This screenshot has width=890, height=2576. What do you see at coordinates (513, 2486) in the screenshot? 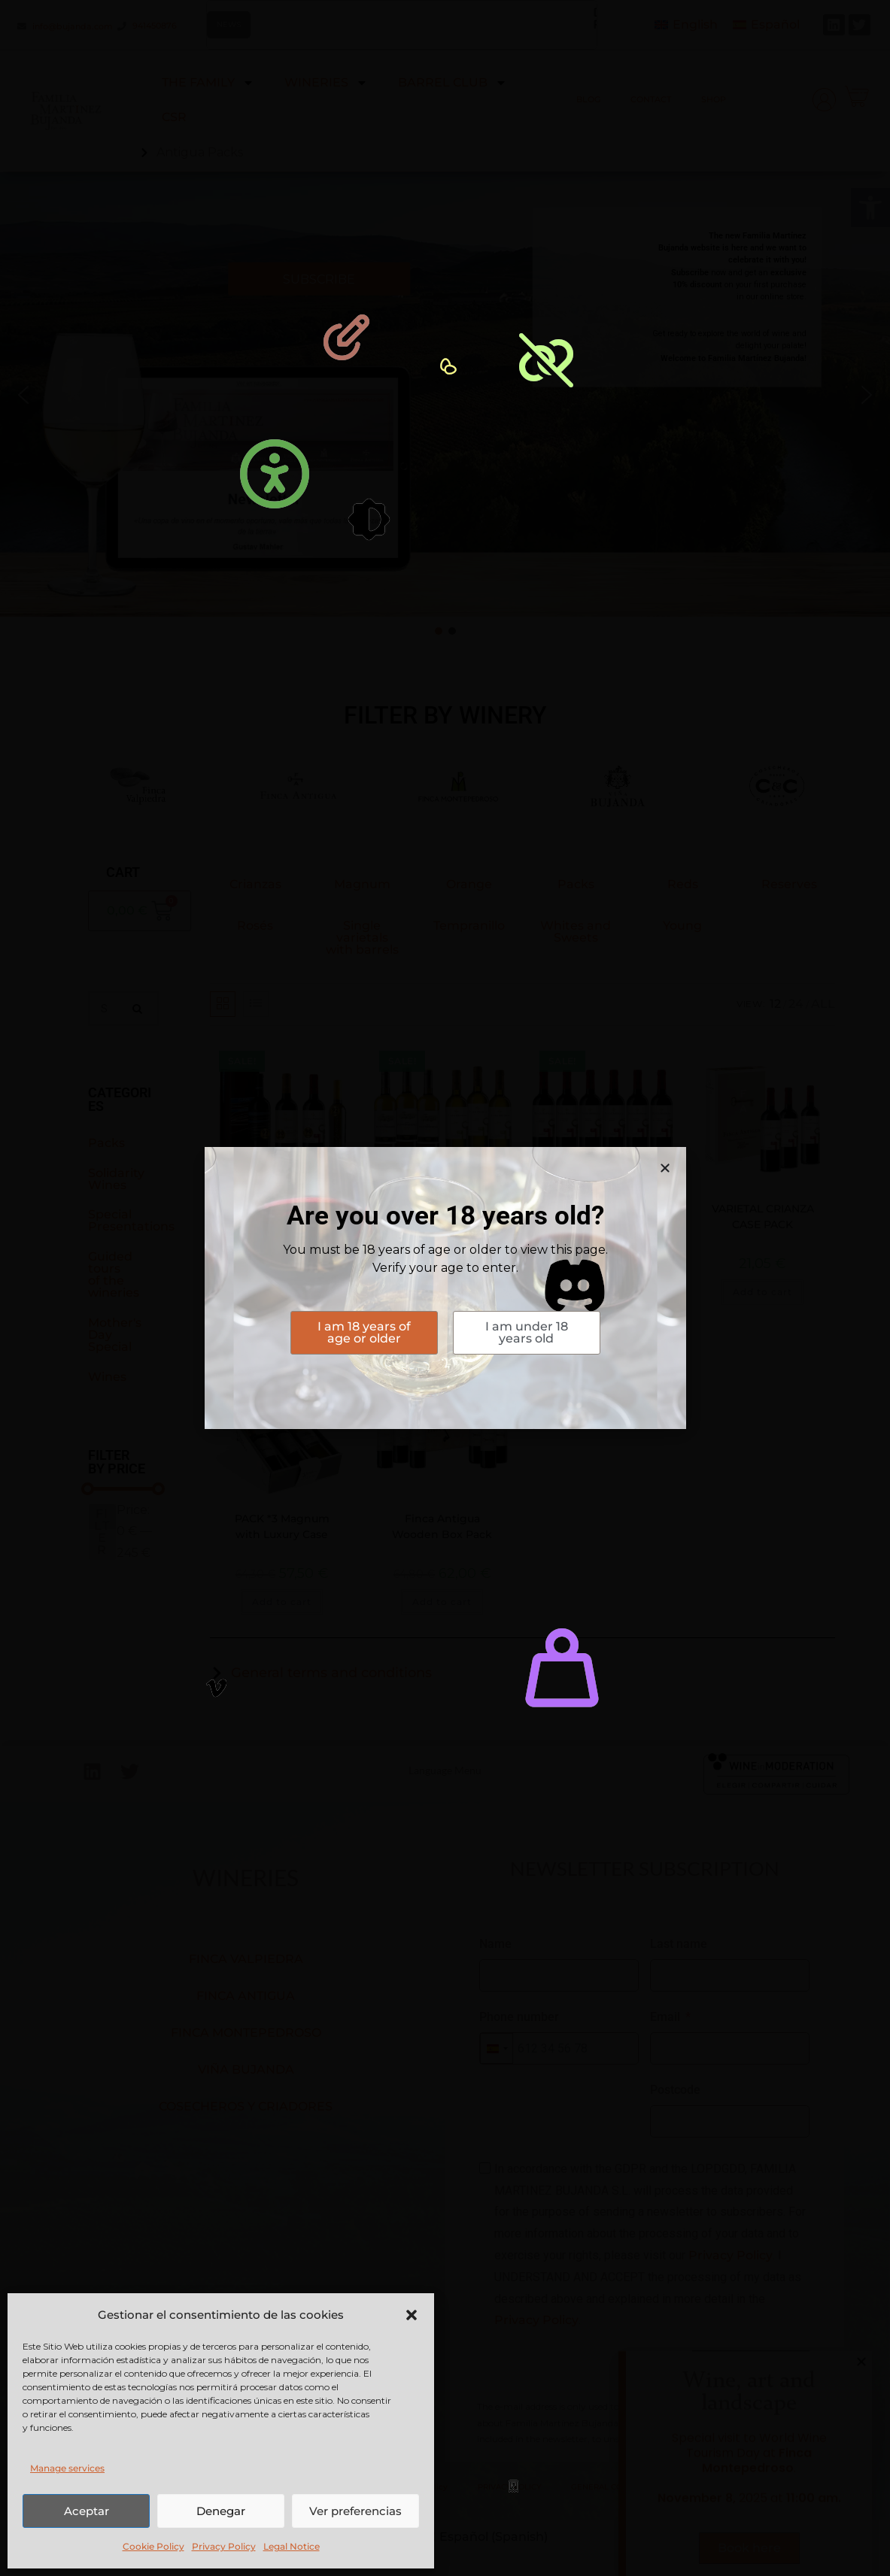
I see `view receipt or transaction in rupees` at bounding box center [513, 2486].